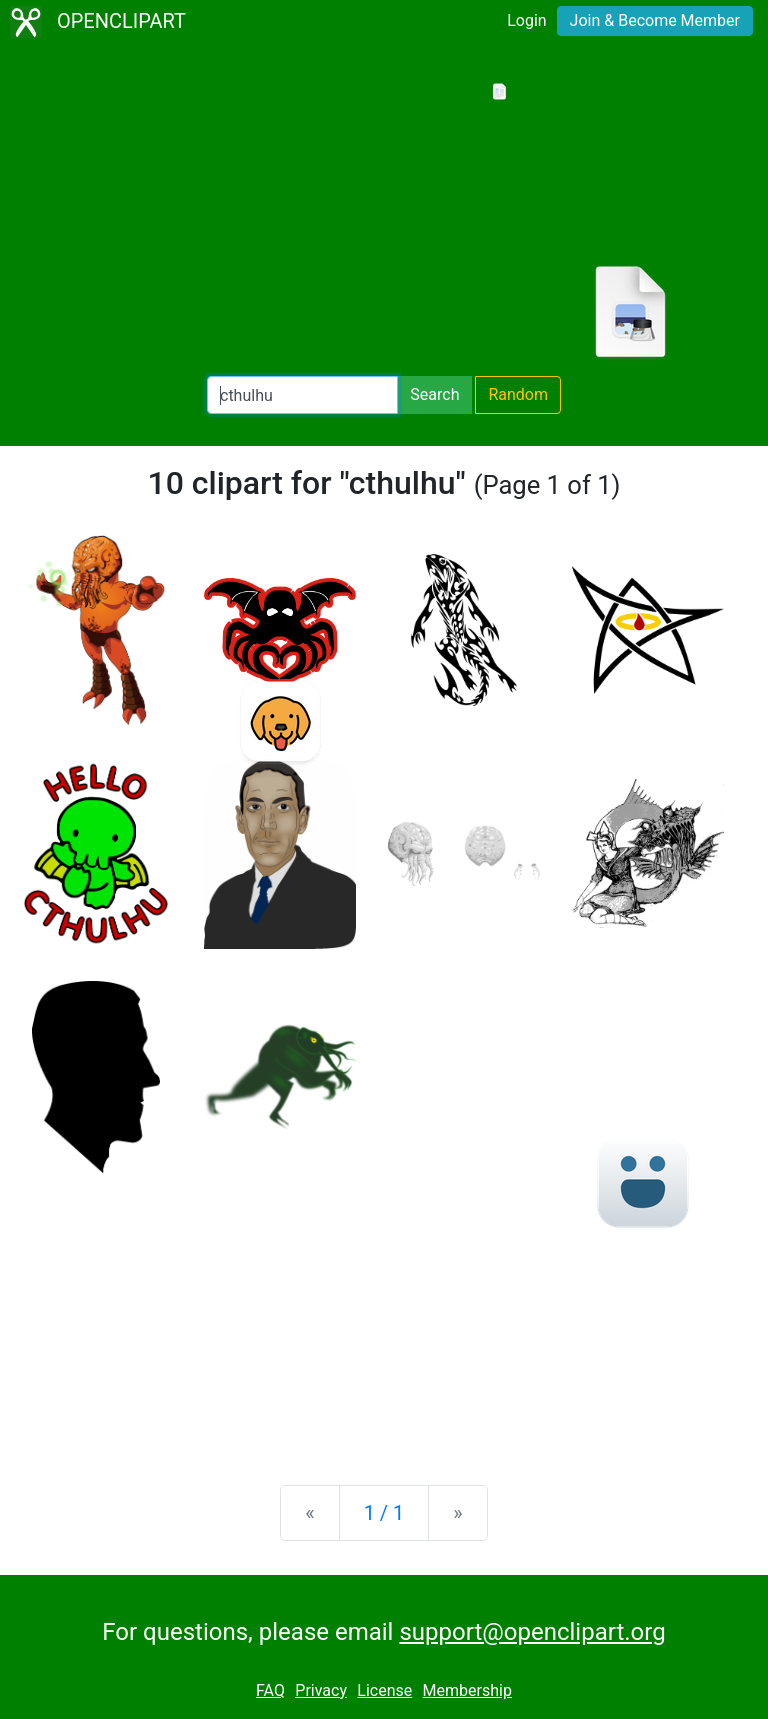 The height and width of the screenshot is (1719, 768). What do you see at coordinates (630, 313) in the screenshot?
I see `a generic image file` at bounding box center [630, 313].